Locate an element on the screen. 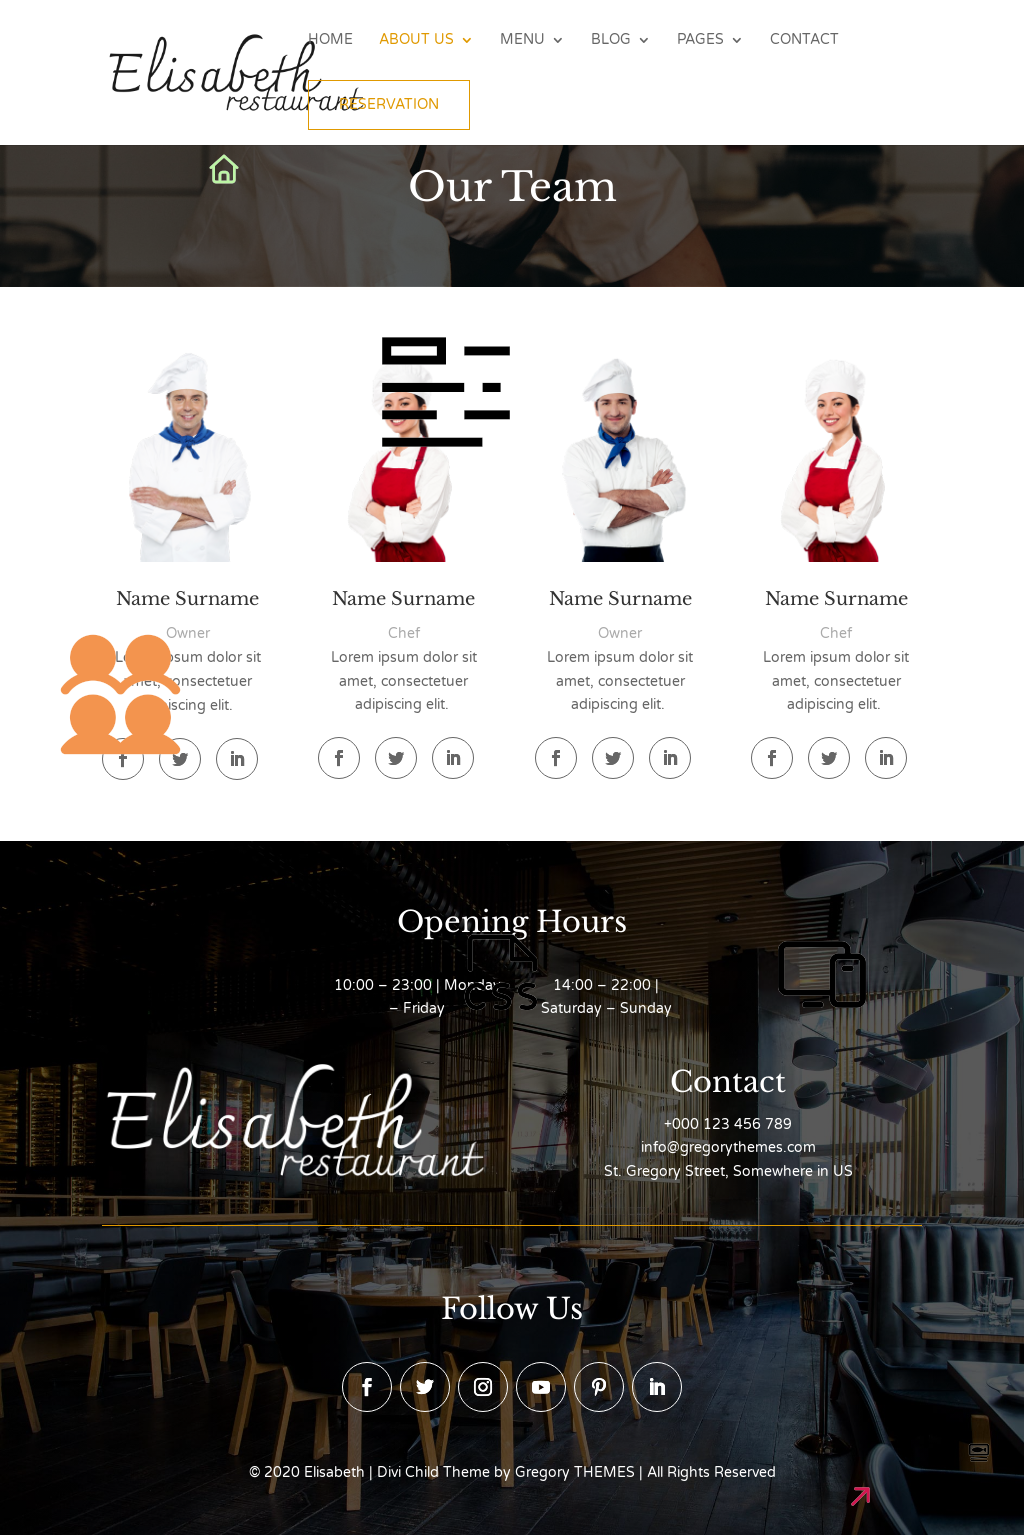  open link in new tab or window is located at coordinates (860, 1496).